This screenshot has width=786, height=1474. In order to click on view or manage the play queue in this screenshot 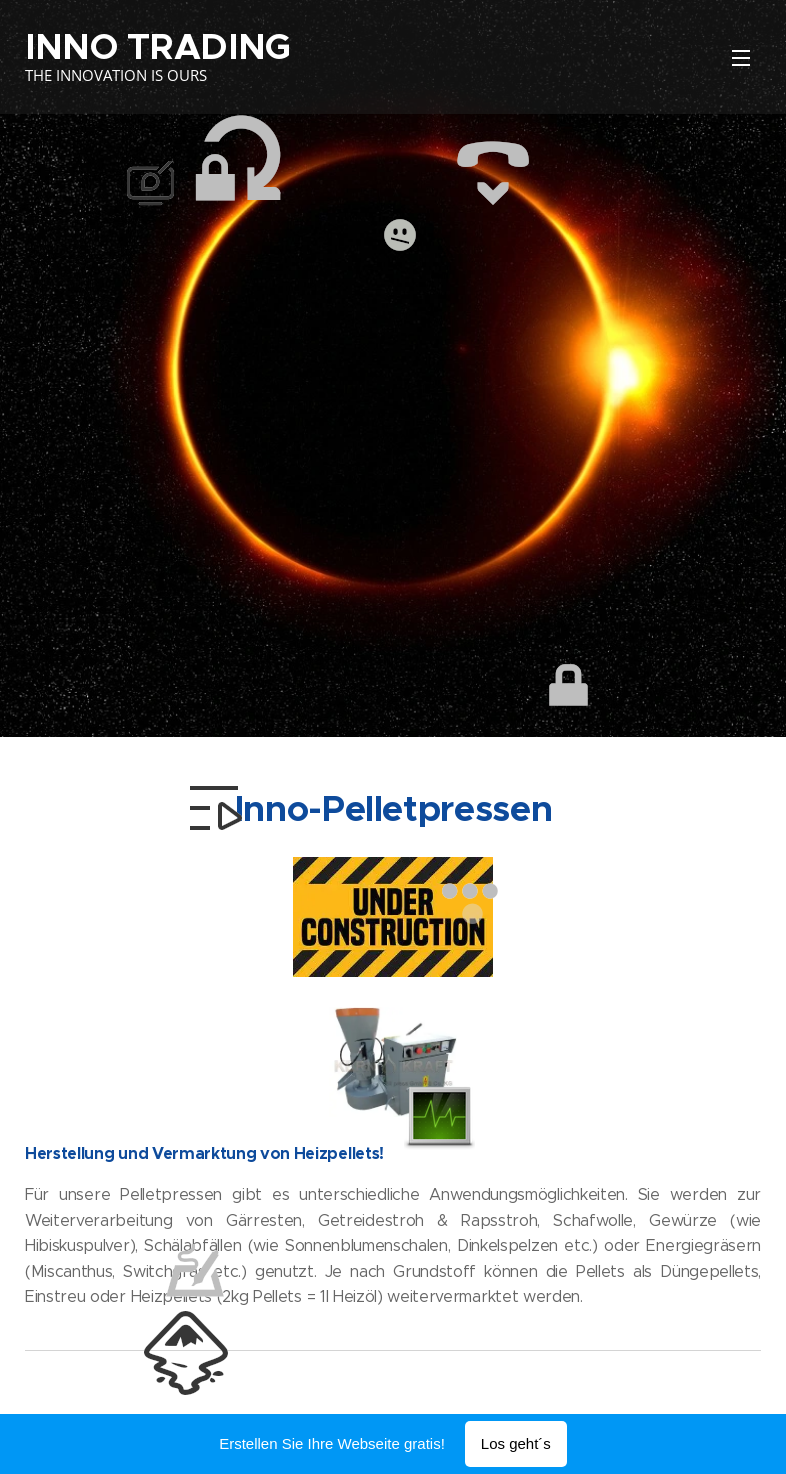, I will do `click(214, 806)`.